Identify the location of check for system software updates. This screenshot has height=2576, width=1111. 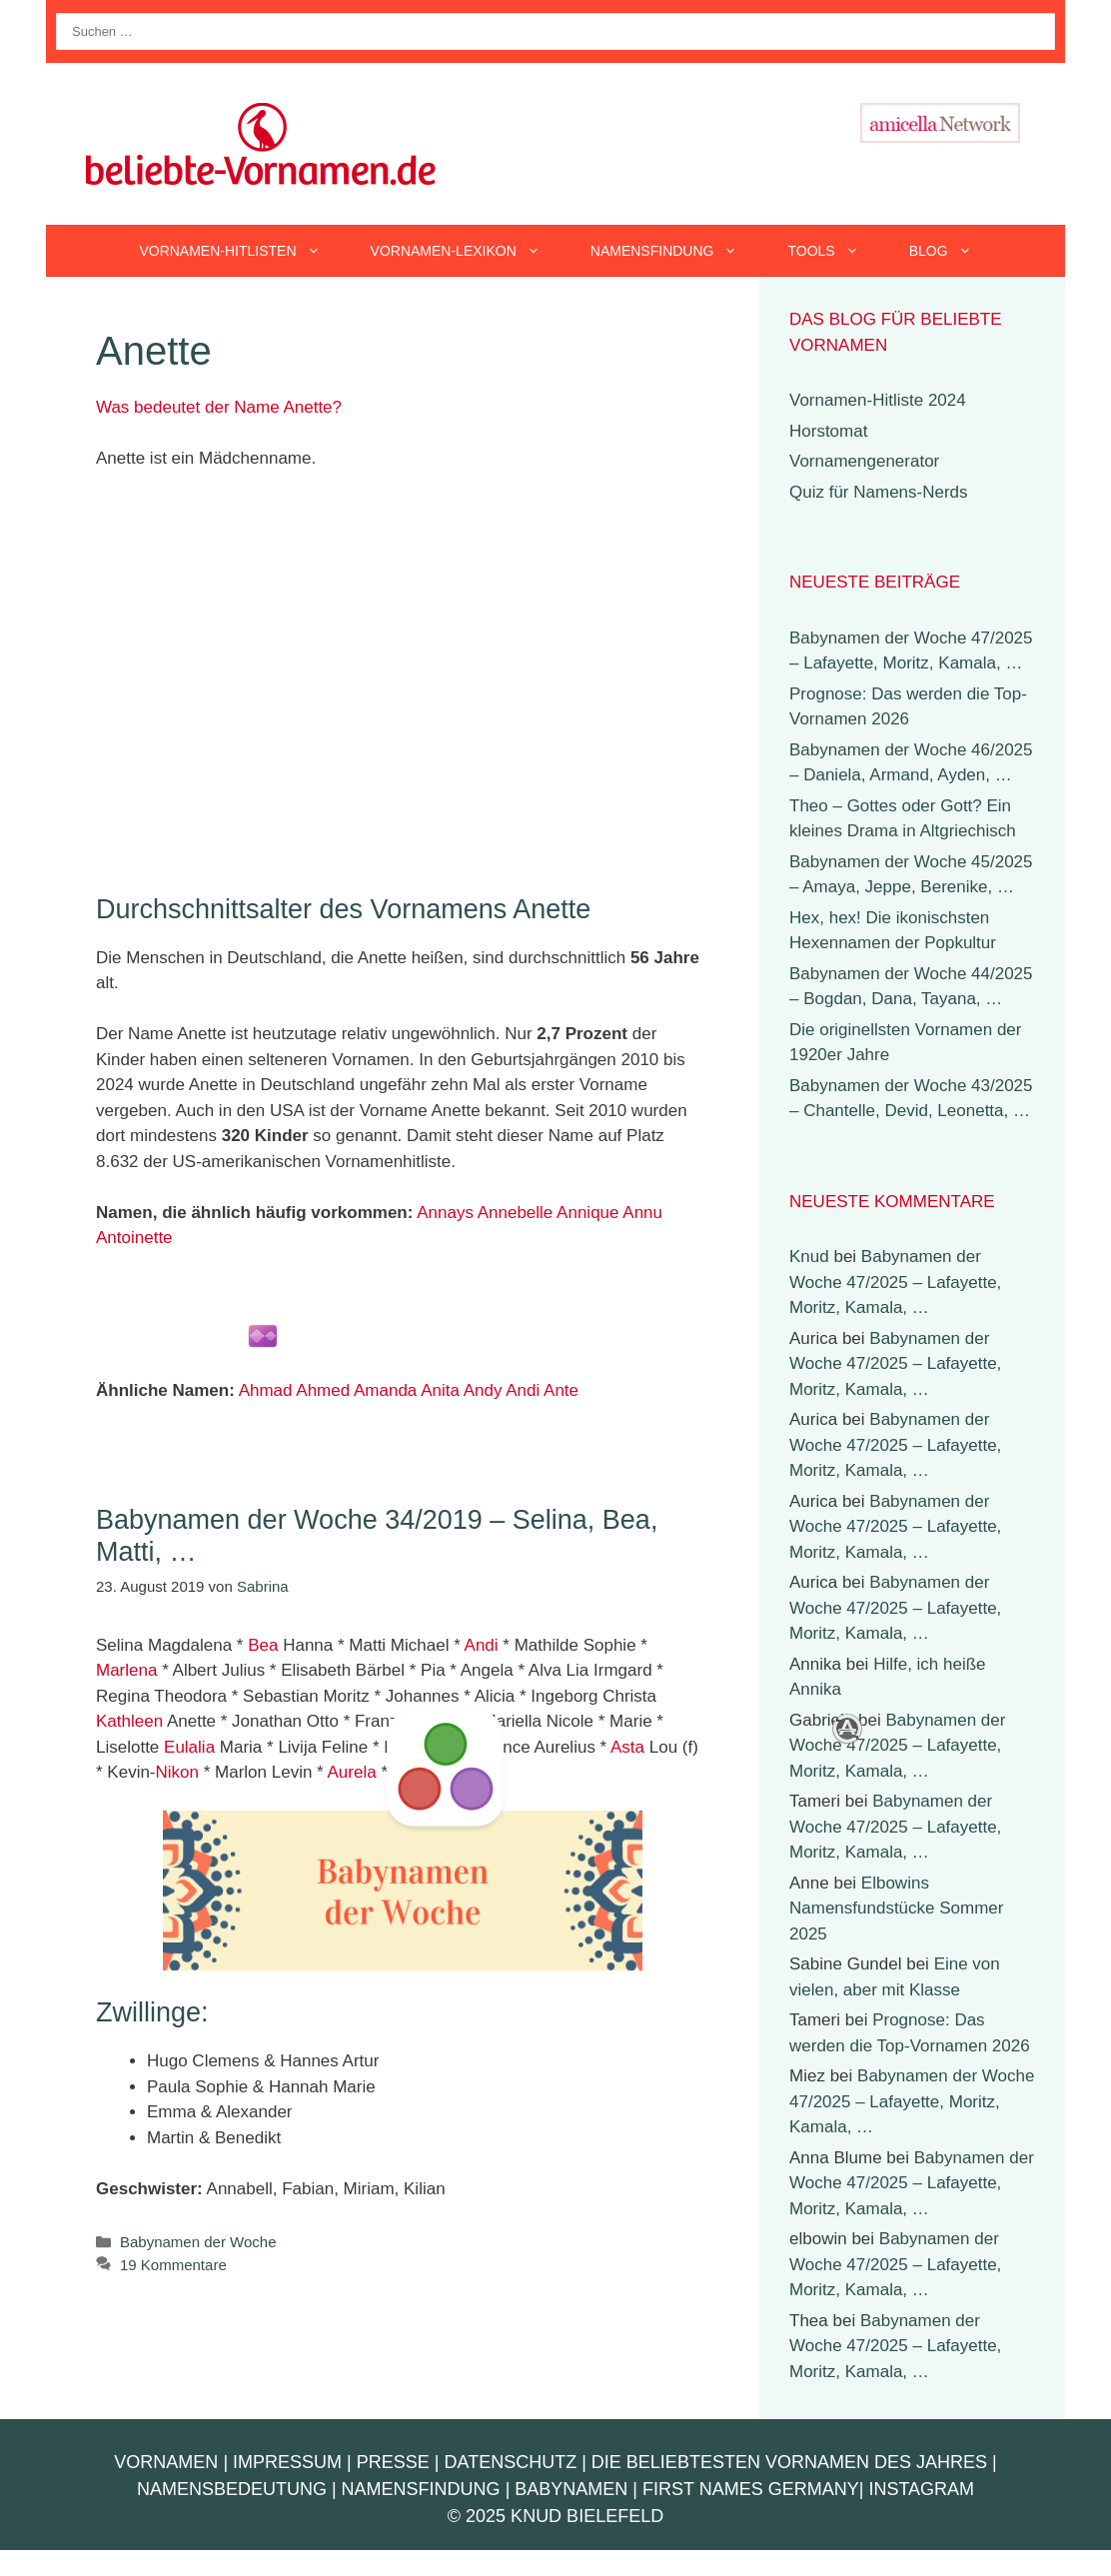
(847, 1729).